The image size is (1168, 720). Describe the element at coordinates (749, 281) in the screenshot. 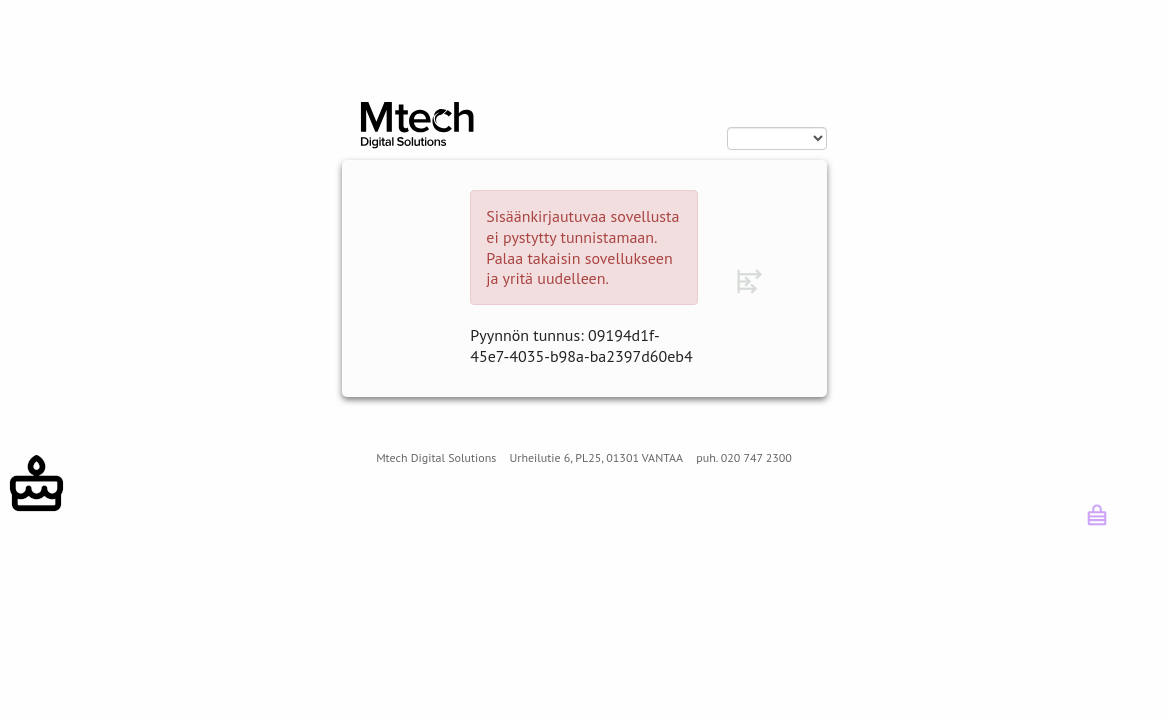

I see `view data flow or process direction` at that location.